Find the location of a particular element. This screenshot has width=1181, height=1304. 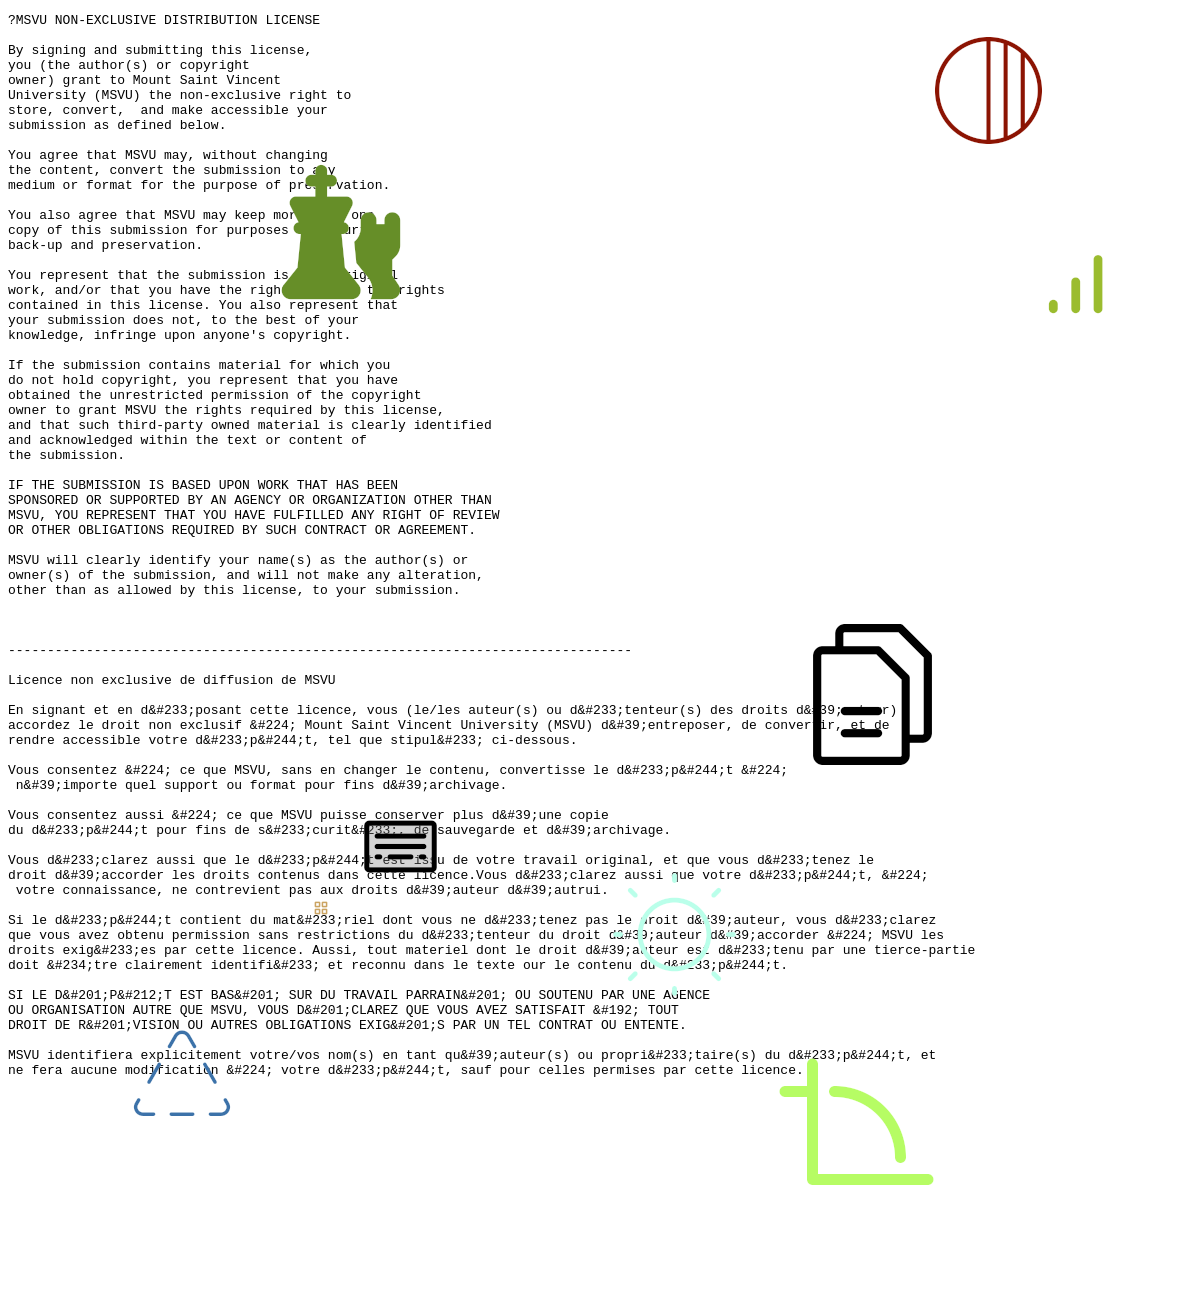

view all files is located at coordinates (872, 694).